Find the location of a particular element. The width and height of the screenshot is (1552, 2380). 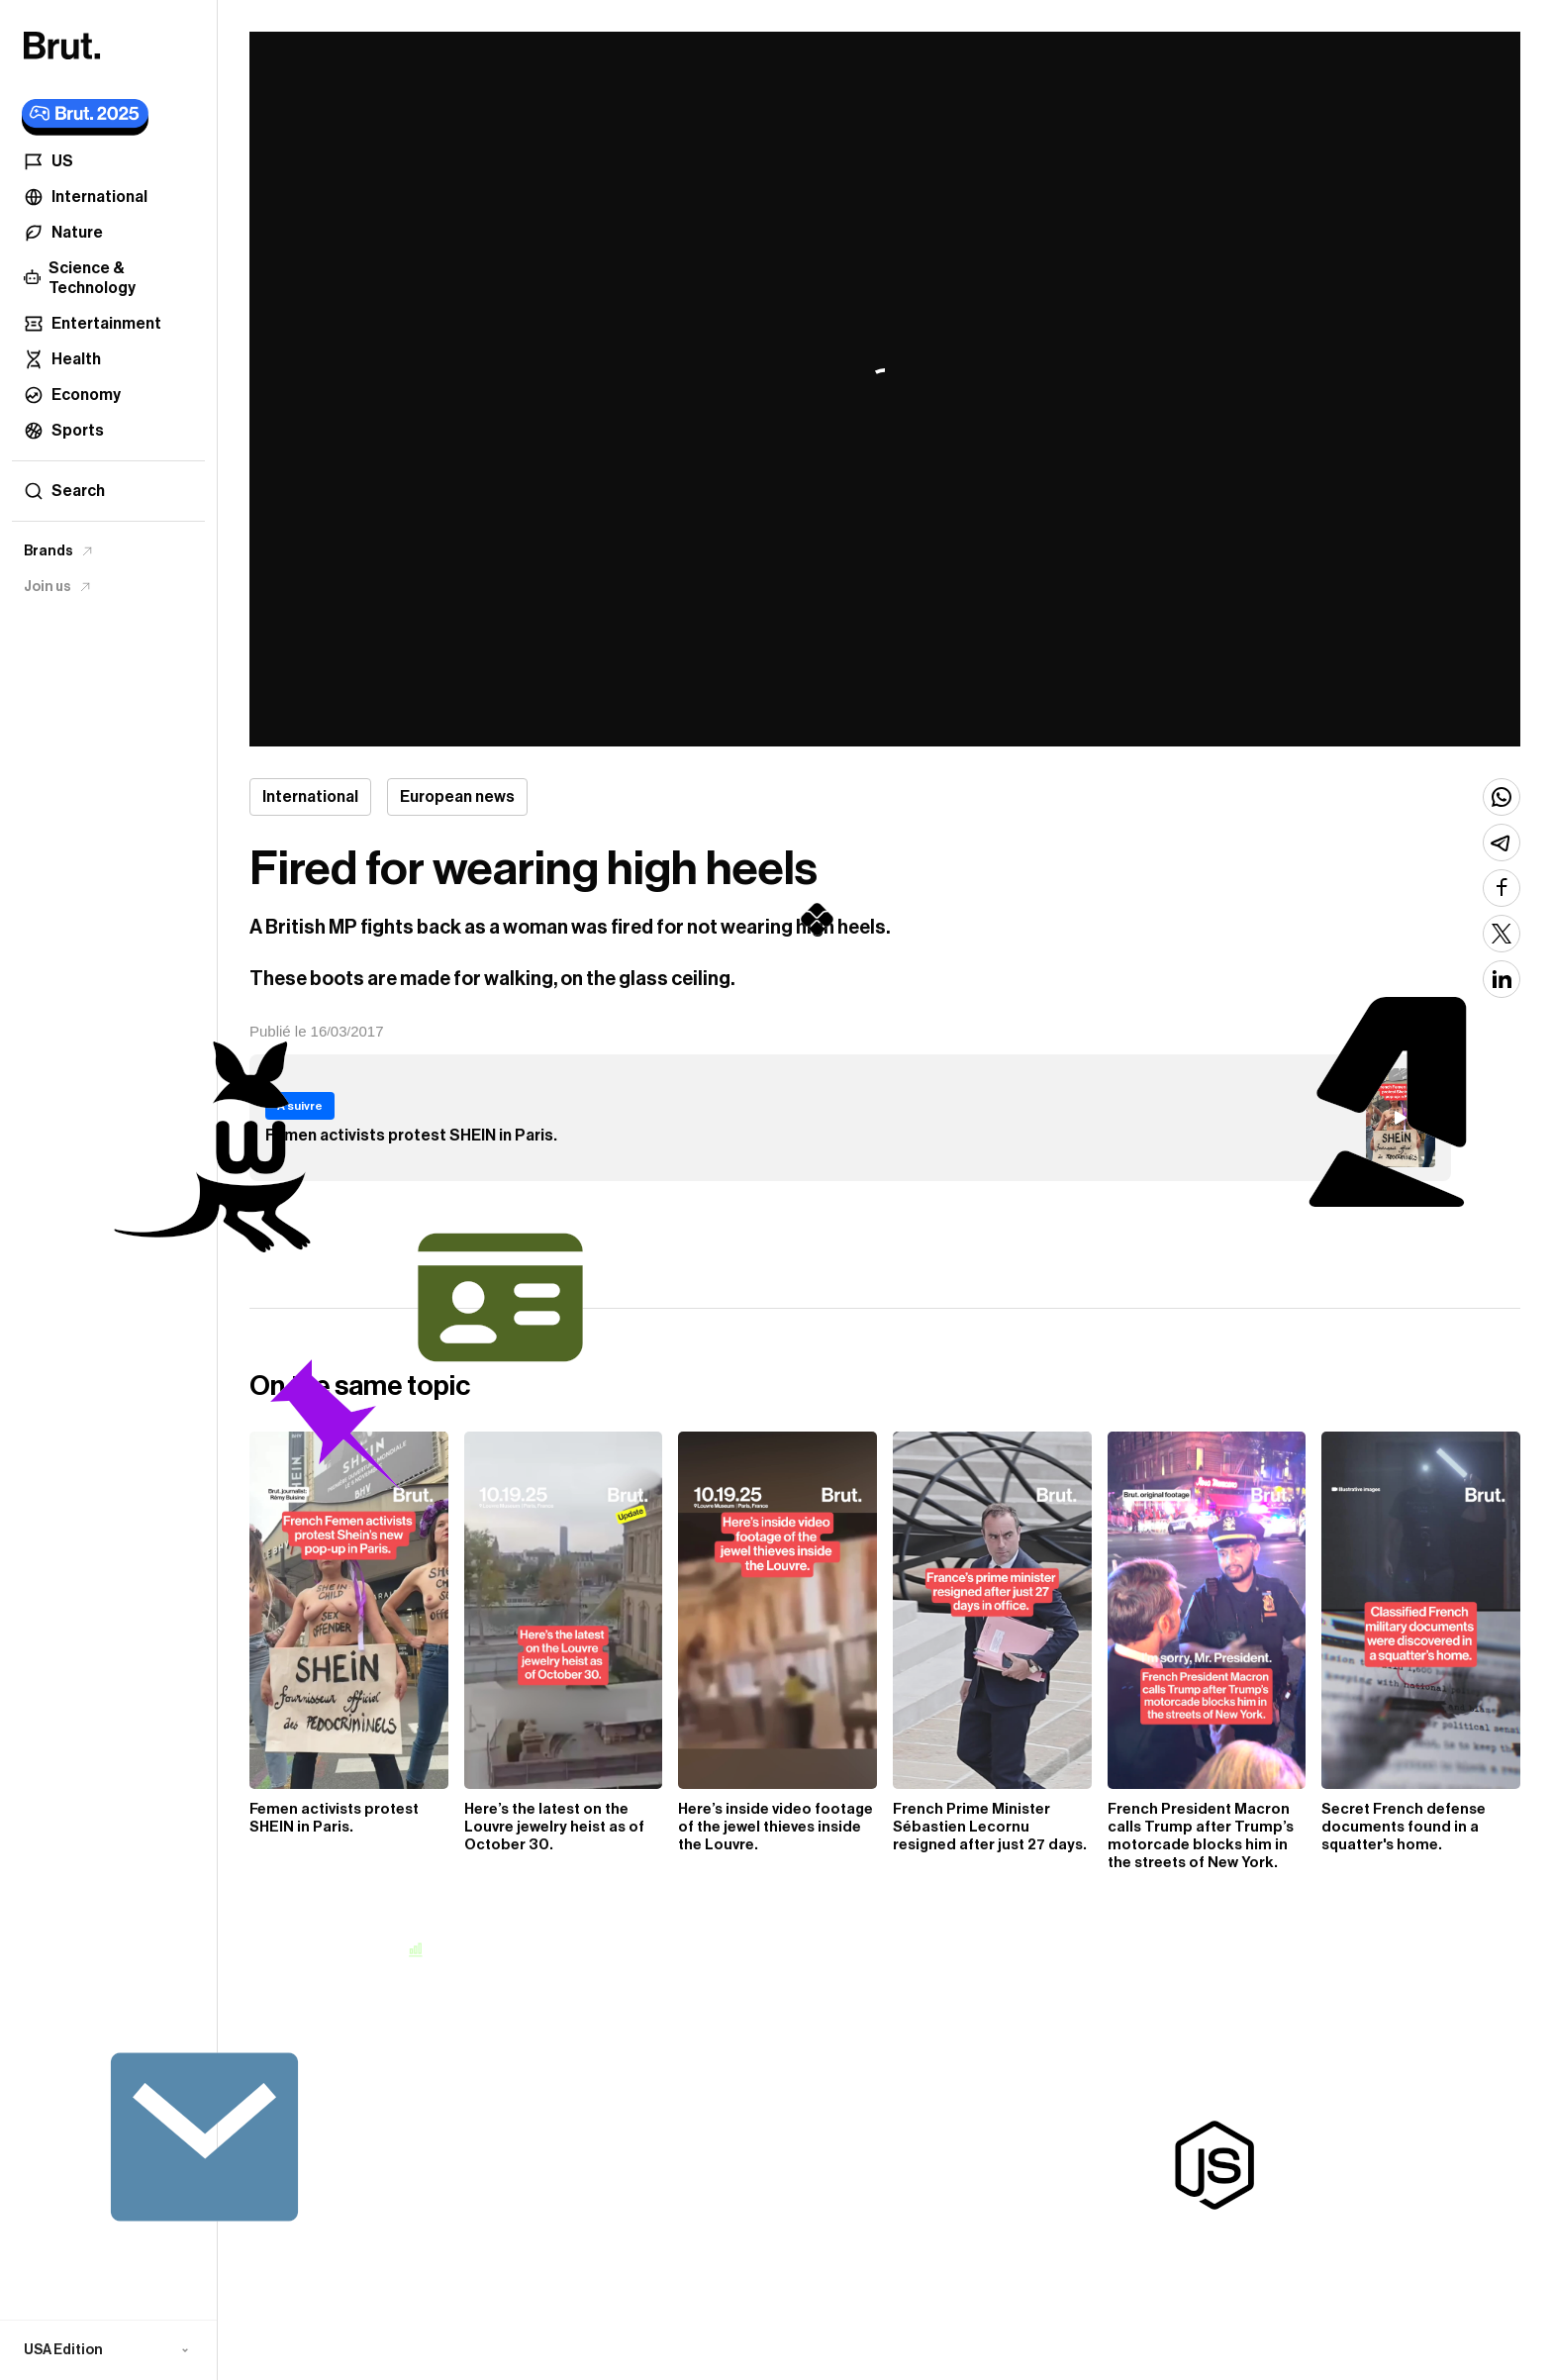

Node.js logo is located at coordinates (1214, 2165).